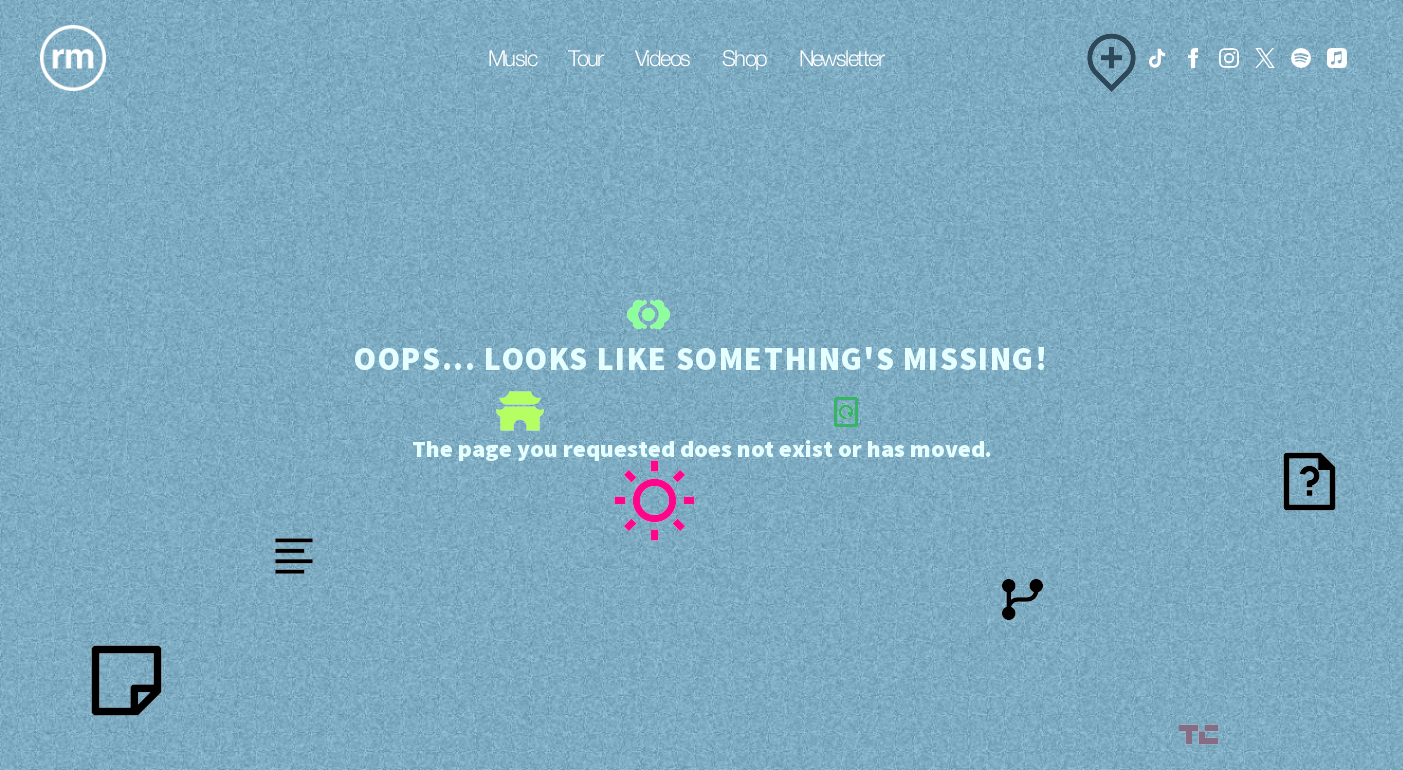 Image resolution: width=1403 pixels, height=770 pixels. Describe the element at coordinates (1309, 481) in the screenshot. I see `unknown or unrecognized file type` at that location.